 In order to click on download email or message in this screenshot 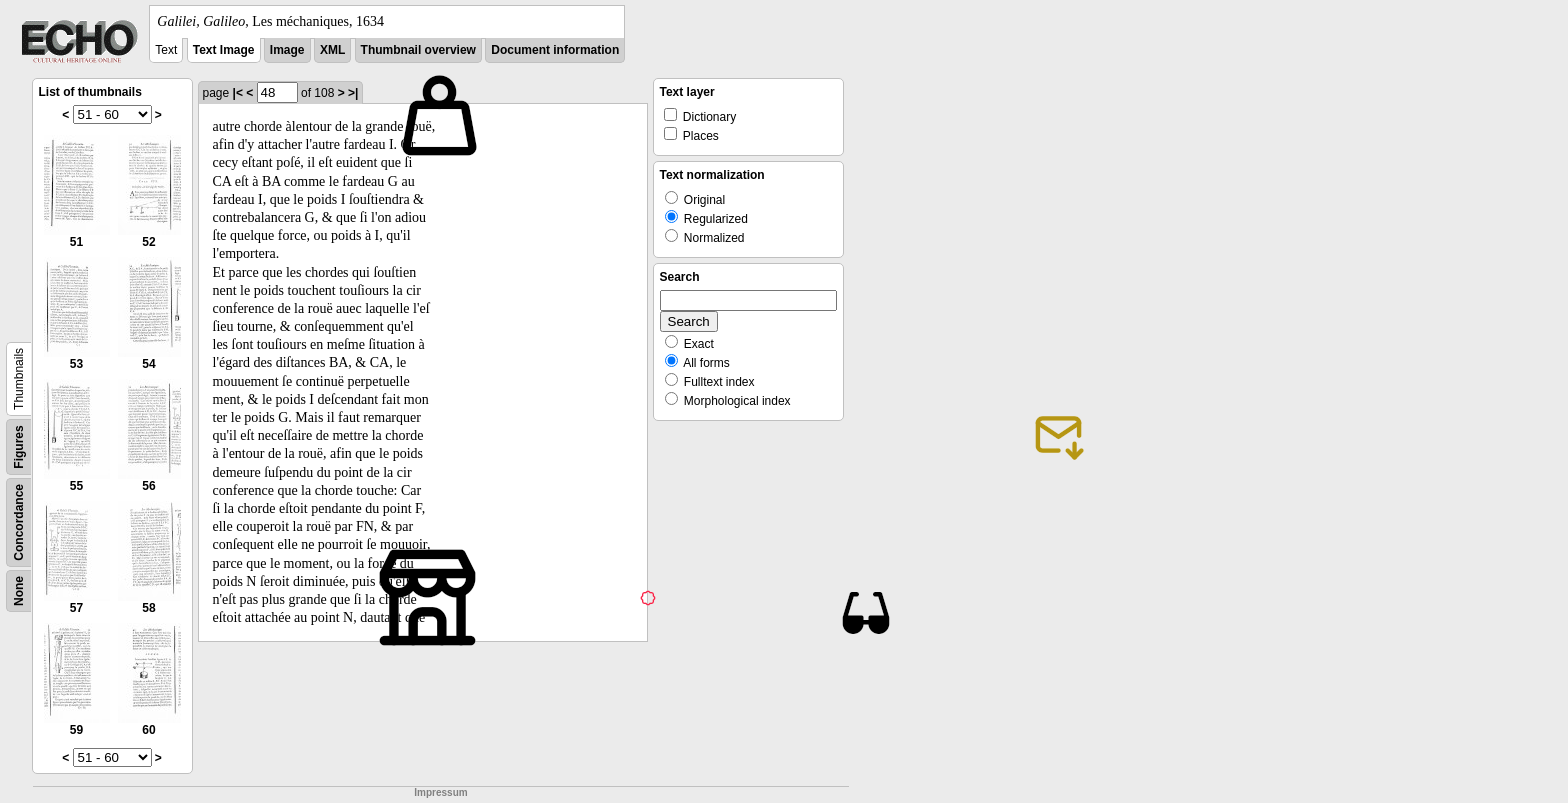, I will do `click(1058, 434)`.